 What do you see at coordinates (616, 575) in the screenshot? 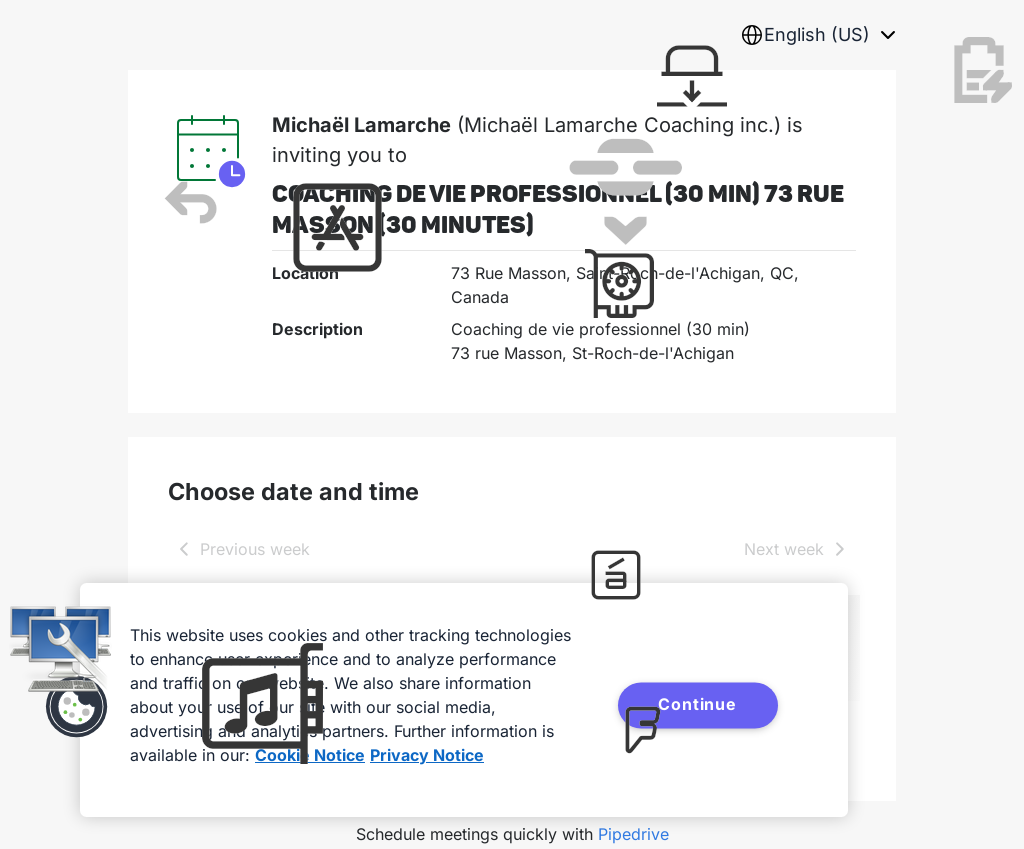
I see `open character map to insert special symbols` at bounding box center [616, 575].